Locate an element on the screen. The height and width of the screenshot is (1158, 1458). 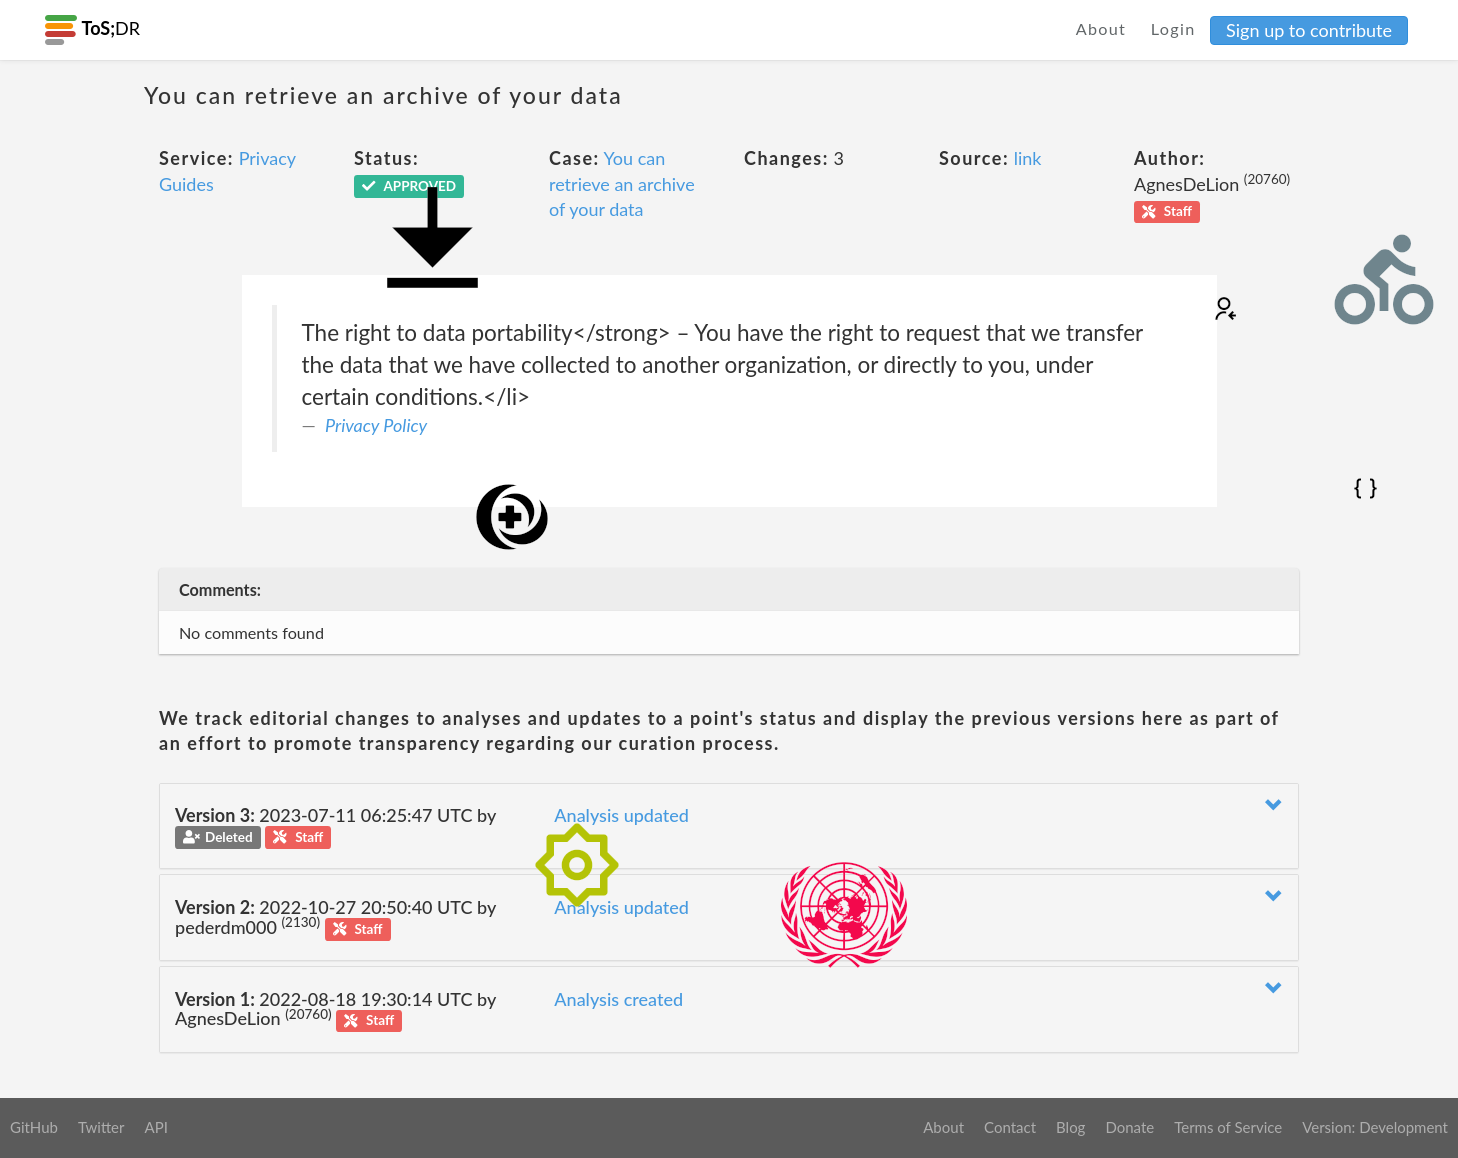
access code editor or development tools is located at coordinates (1365, 488).